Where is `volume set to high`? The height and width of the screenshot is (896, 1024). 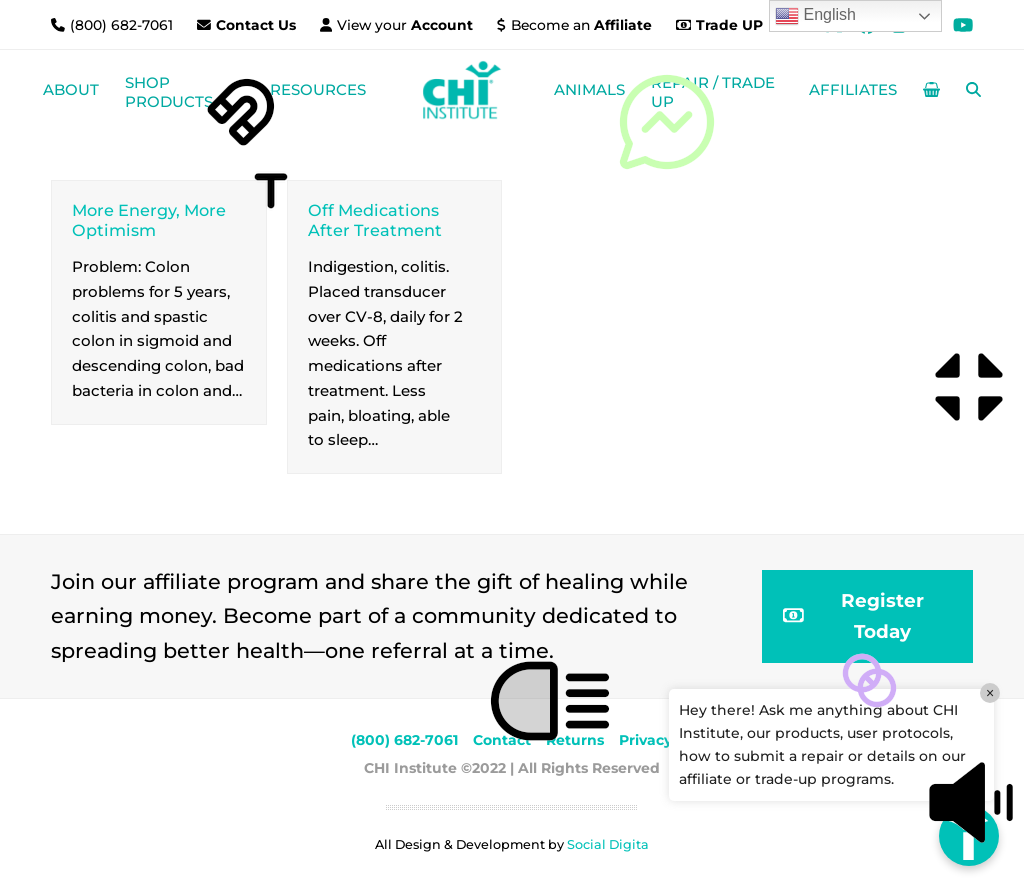 volume set to high is located at coordinates (969, 802).